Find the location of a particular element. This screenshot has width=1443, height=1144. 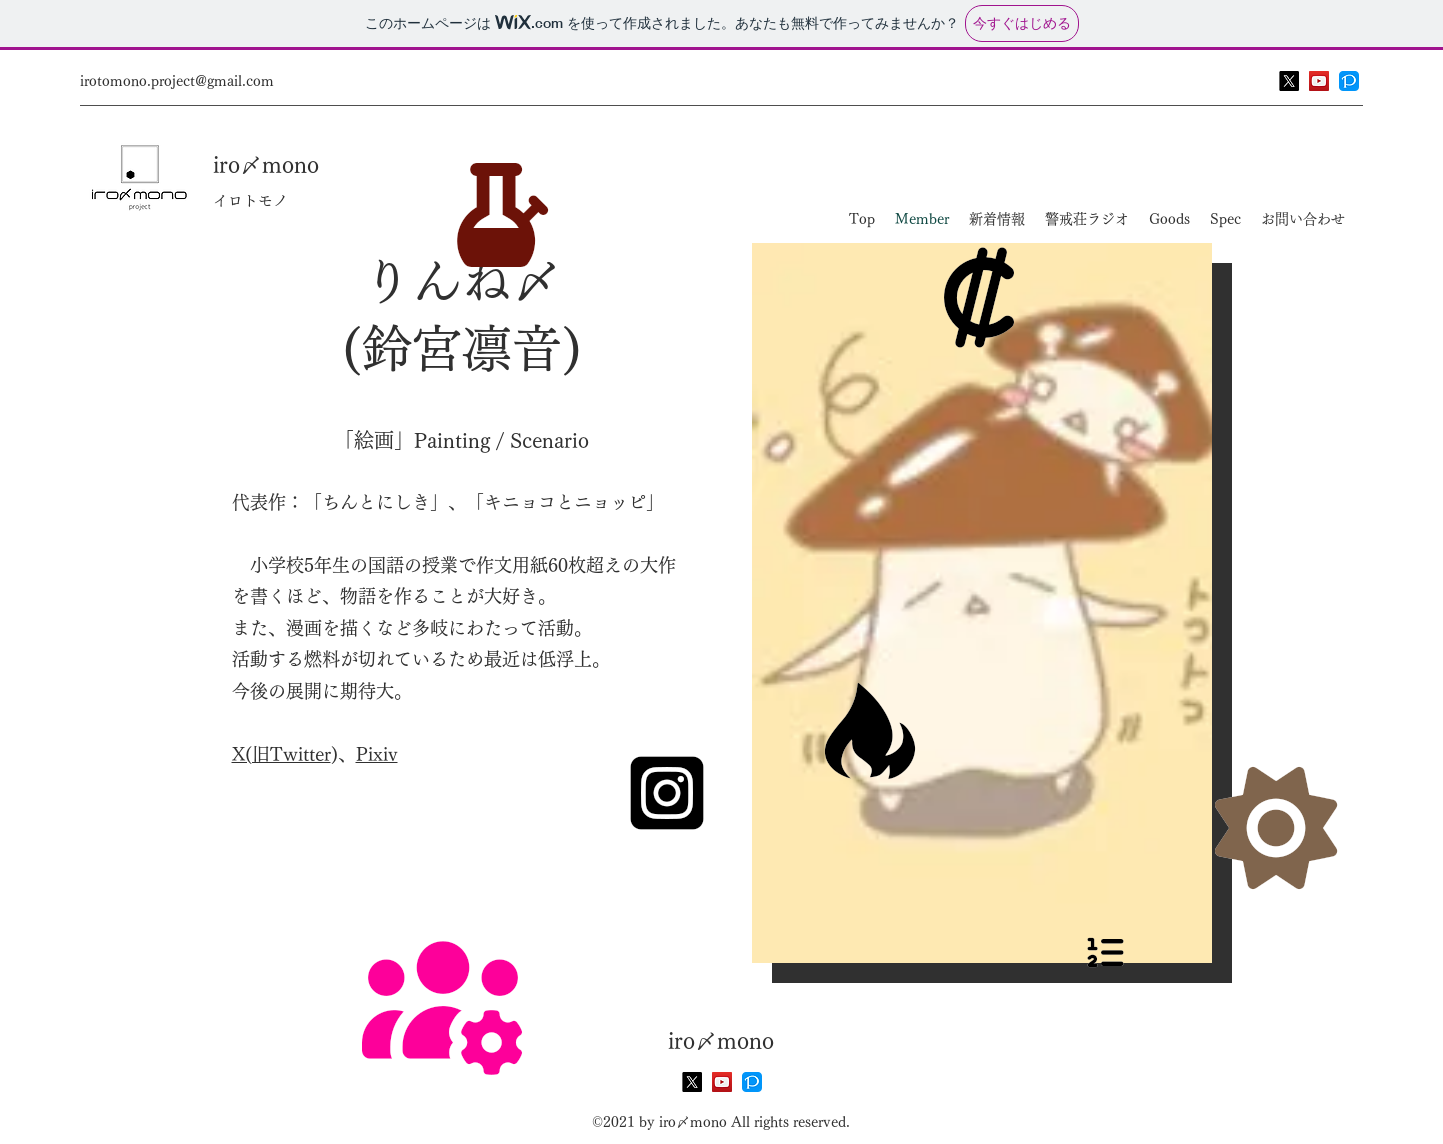

fireship brand logo is located at coordinates (870, 731).